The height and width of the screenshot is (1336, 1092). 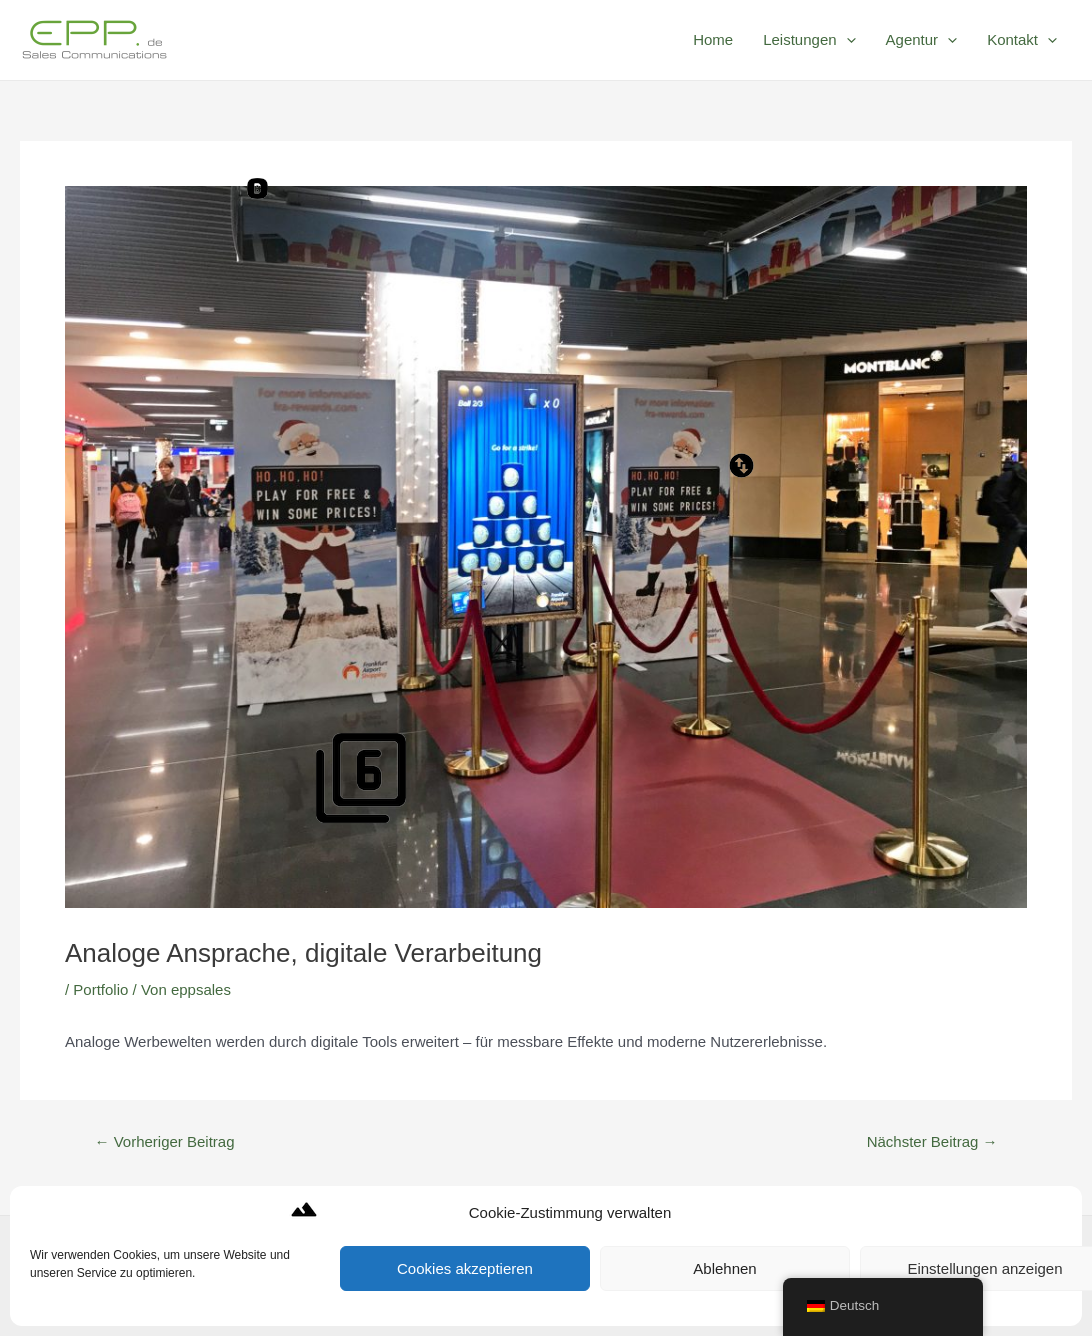 I want to click on swap or reorder items vertically, so click(x=741, y=465).